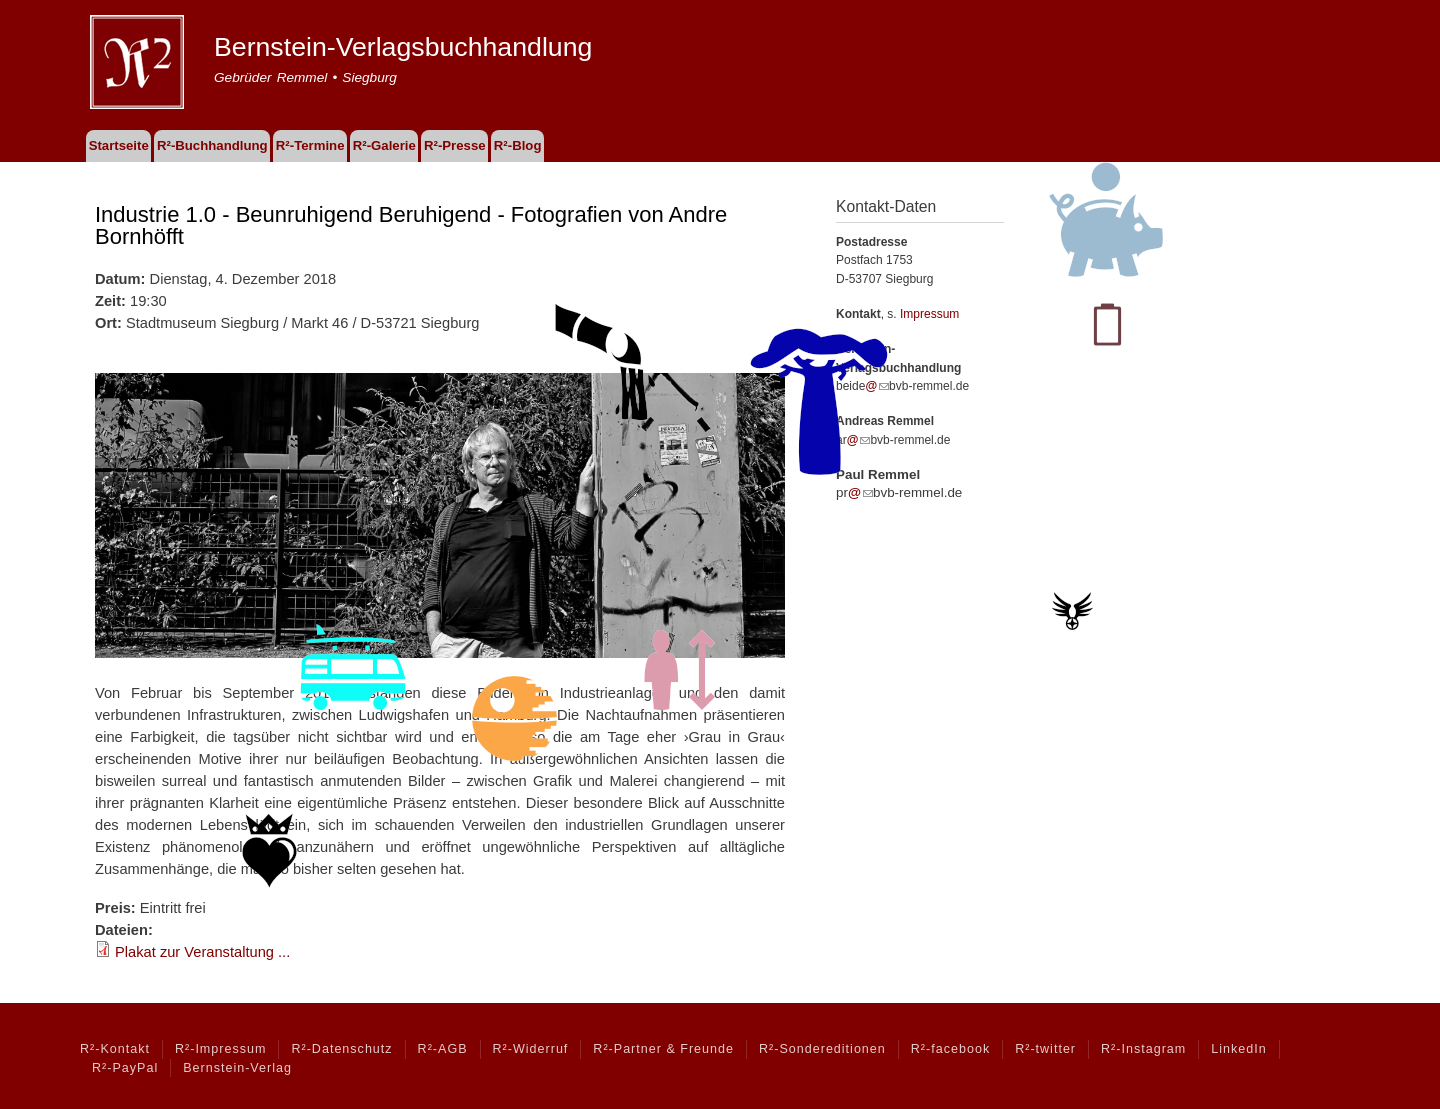 This screenshot has height=1109, width=1440. I want to click on faction or guild emblem in a game interface, so click(1072, 611).